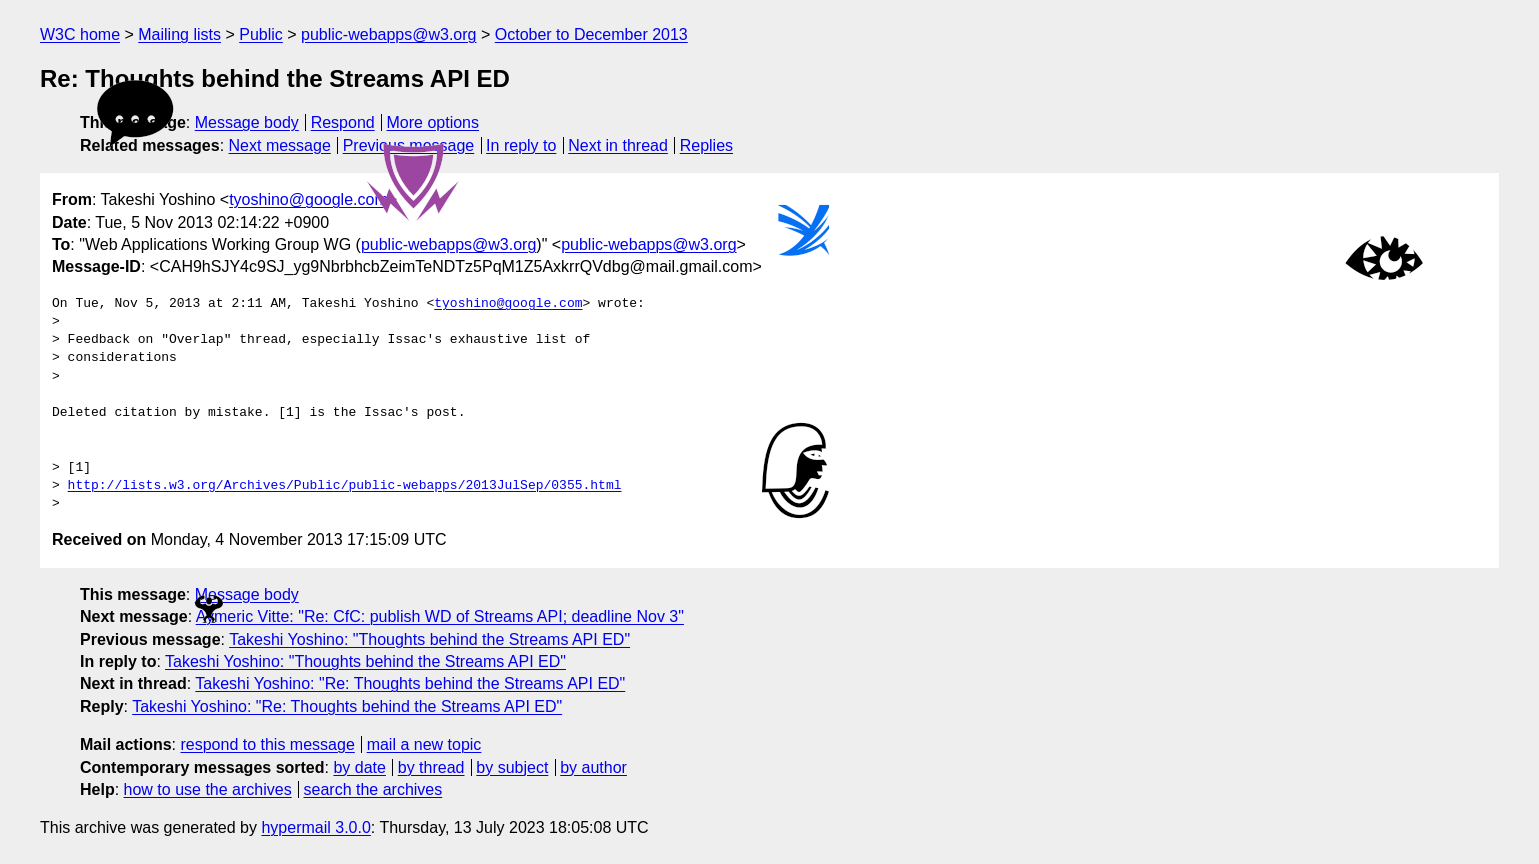  Describe the element at coordinates (1384, 262) in the screenshot. I see `indicates a special ability or enhanced vision power-up` at that location.